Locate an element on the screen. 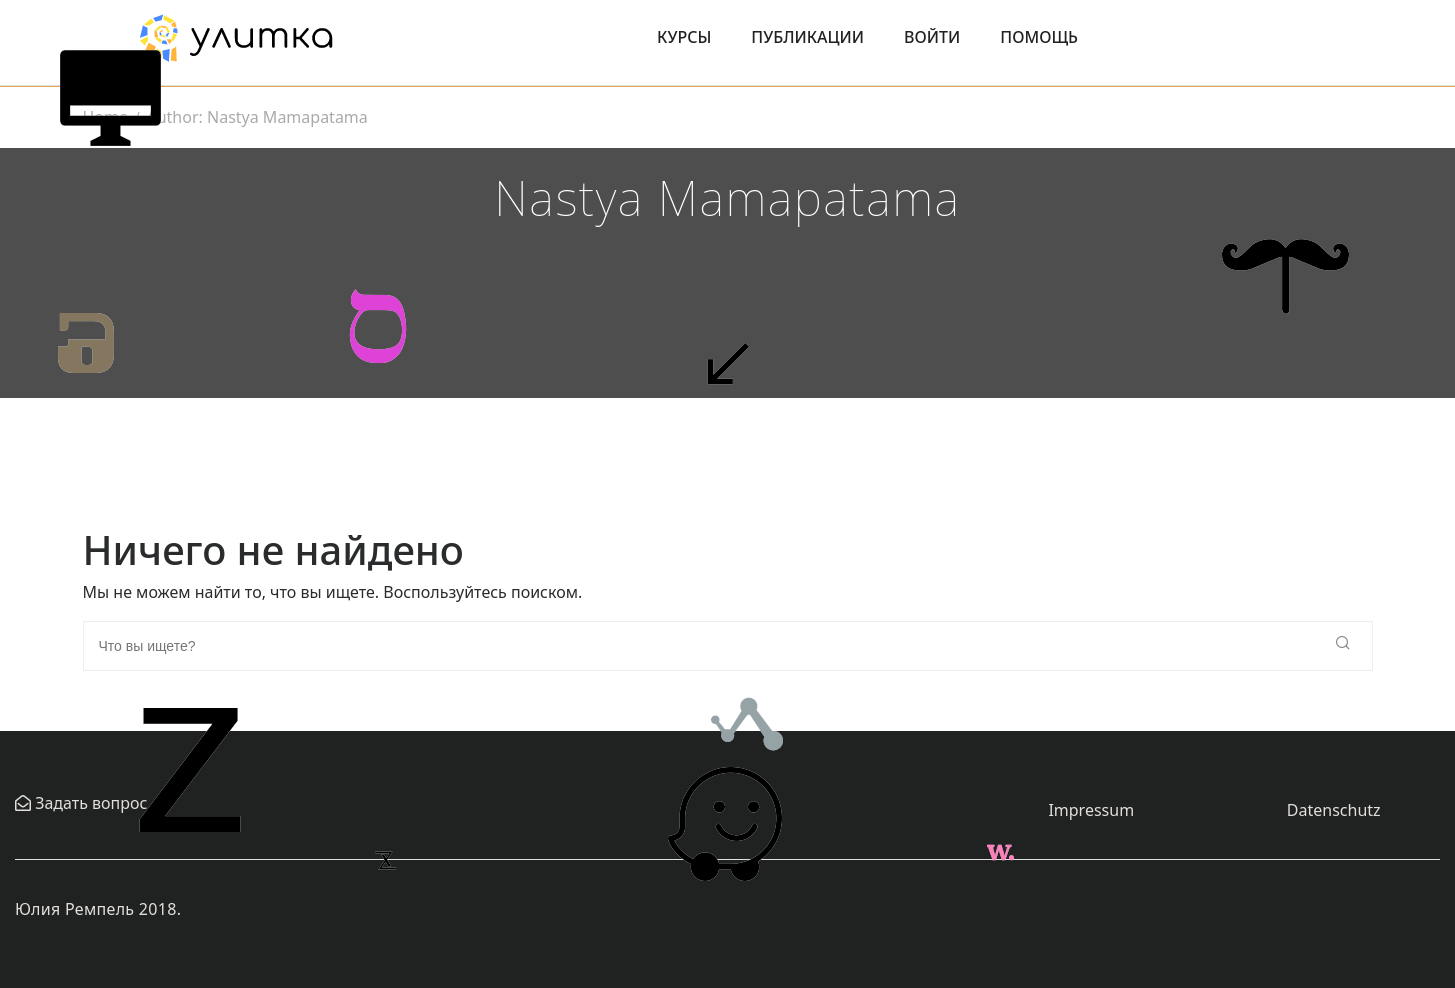 This screenshot has width=1455, height=988. alwaysdata hosting service logo is located at coordinates (747, 724).